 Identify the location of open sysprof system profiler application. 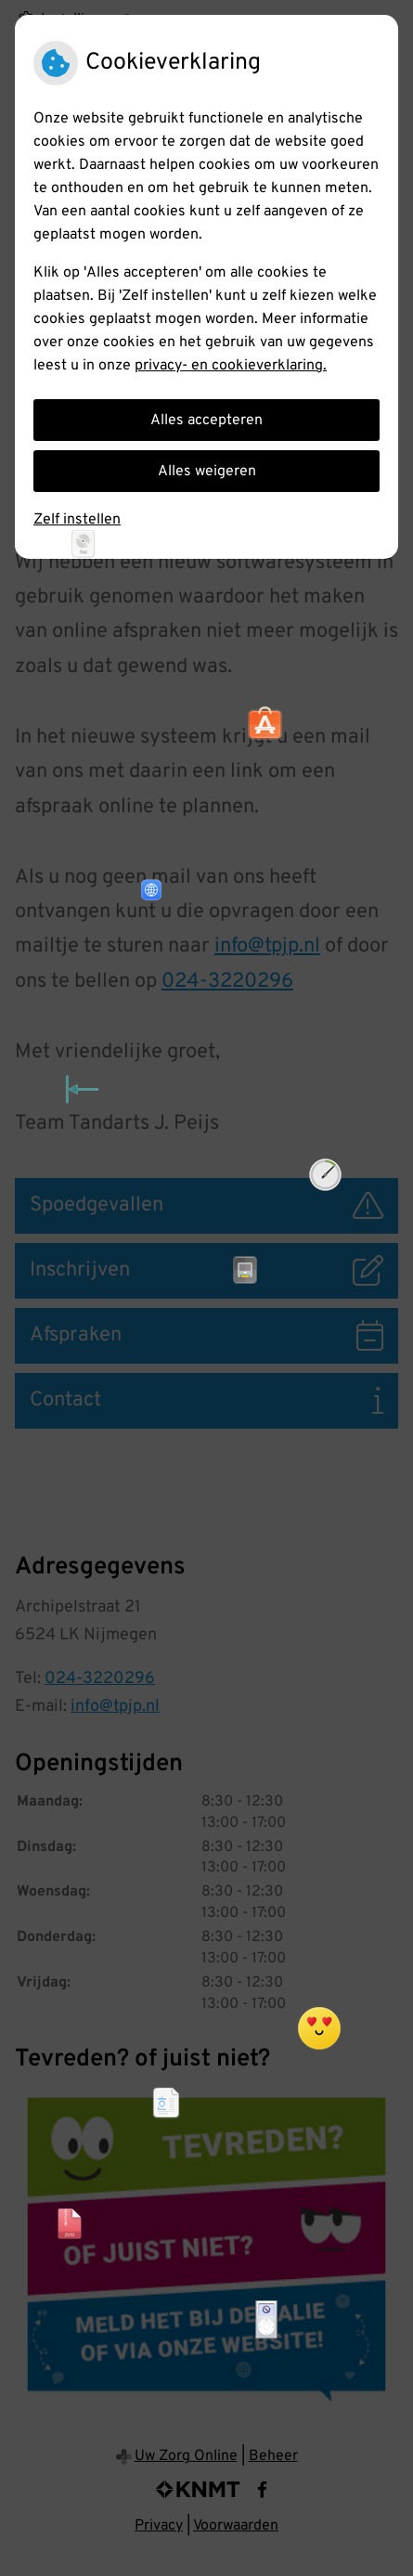
(325, 1174).